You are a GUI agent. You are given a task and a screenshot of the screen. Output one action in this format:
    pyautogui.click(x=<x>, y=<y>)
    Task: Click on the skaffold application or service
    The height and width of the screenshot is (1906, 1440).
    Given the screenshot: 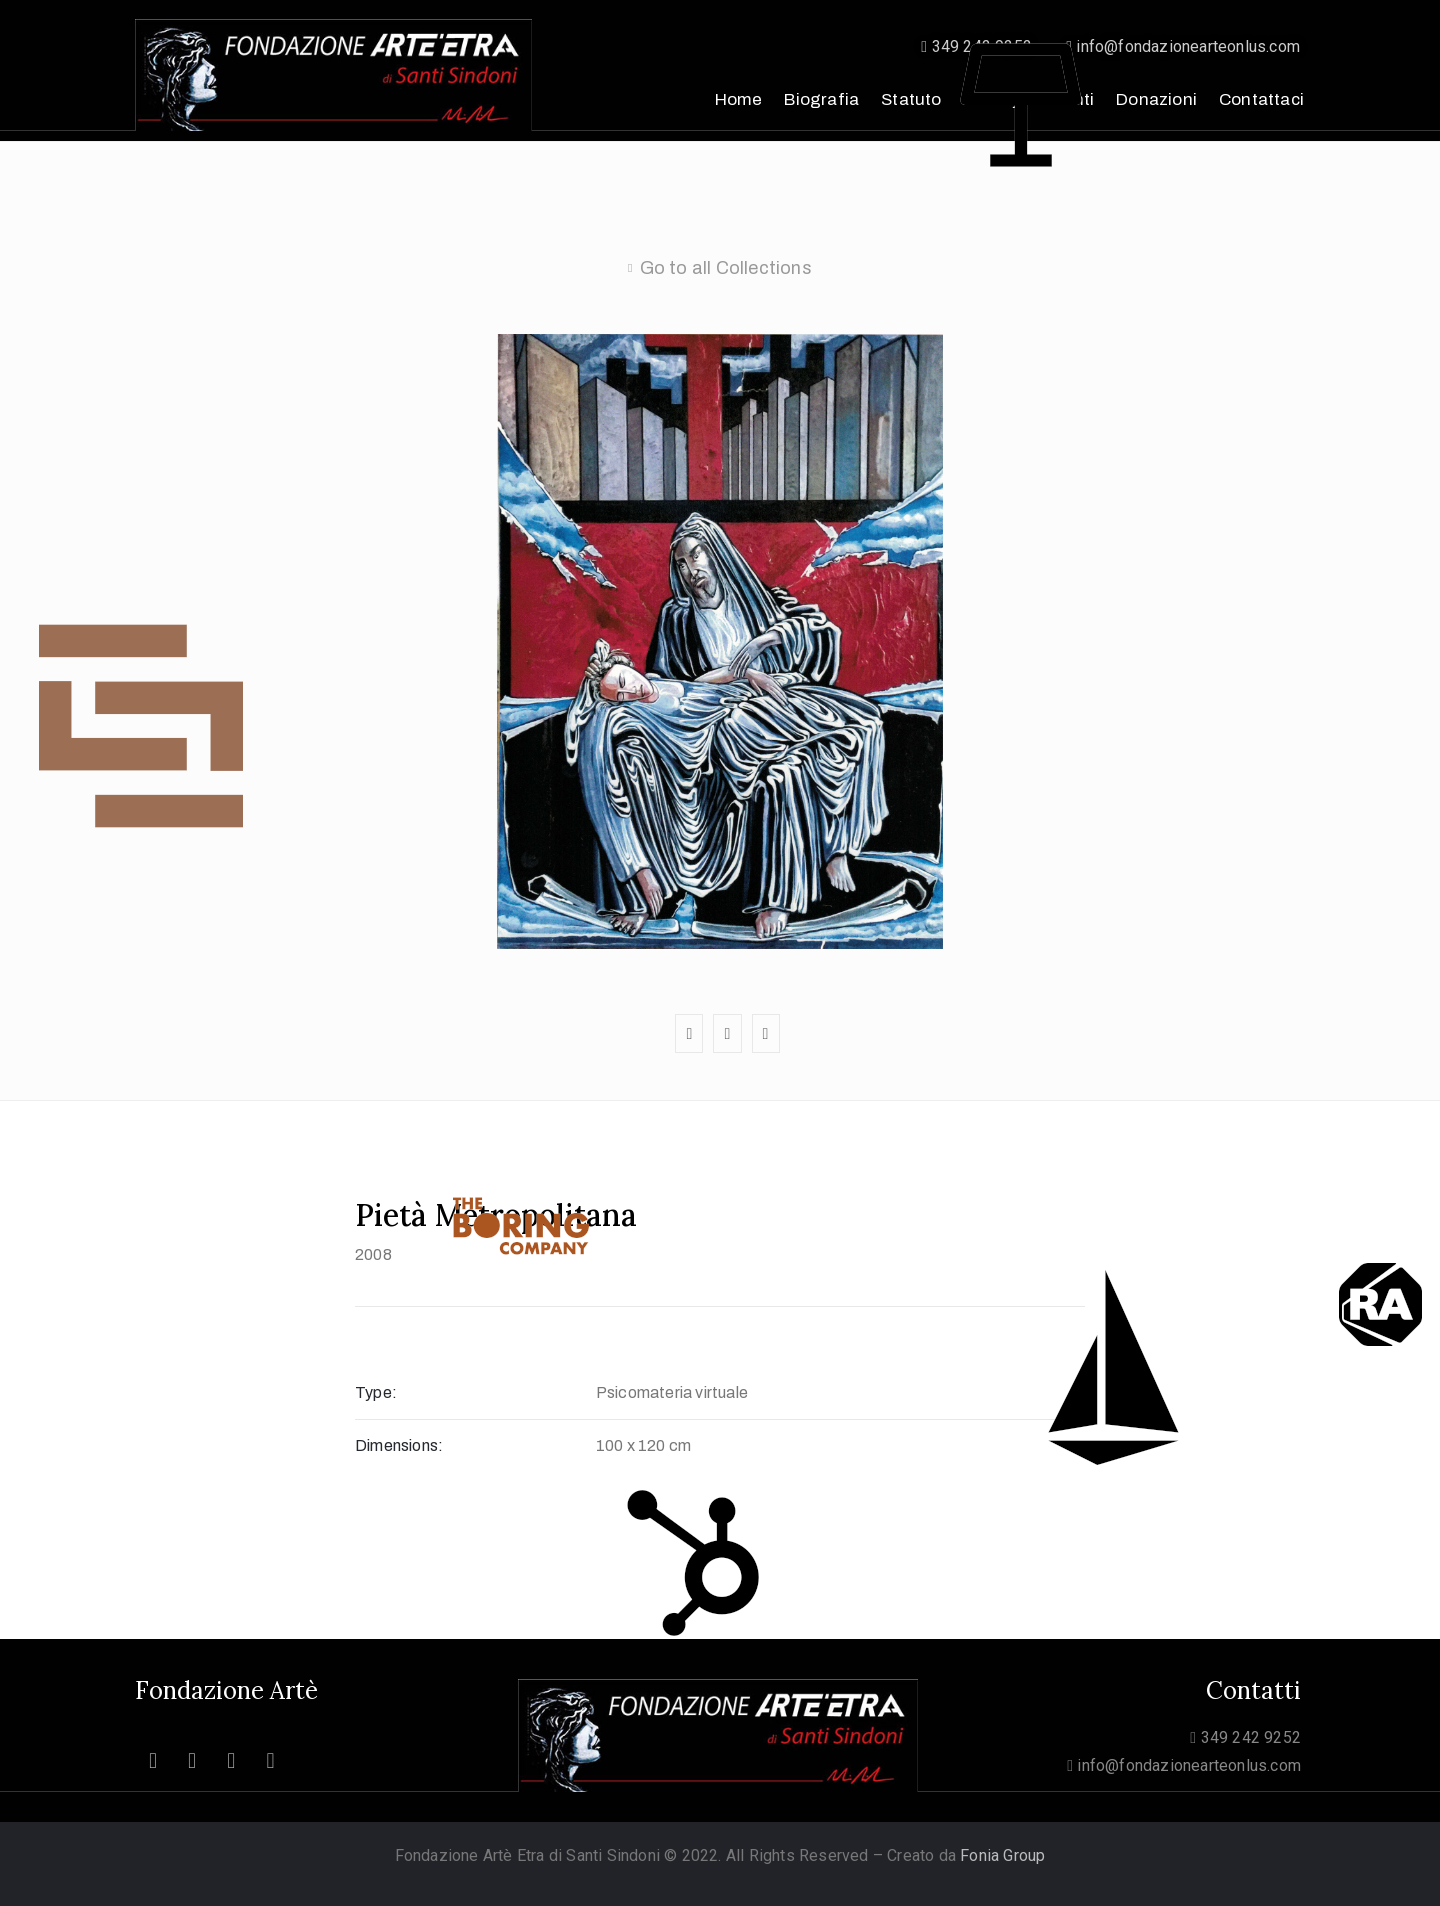 What is the action you would take?
    pyautogui.click(x=141, y=726)
    